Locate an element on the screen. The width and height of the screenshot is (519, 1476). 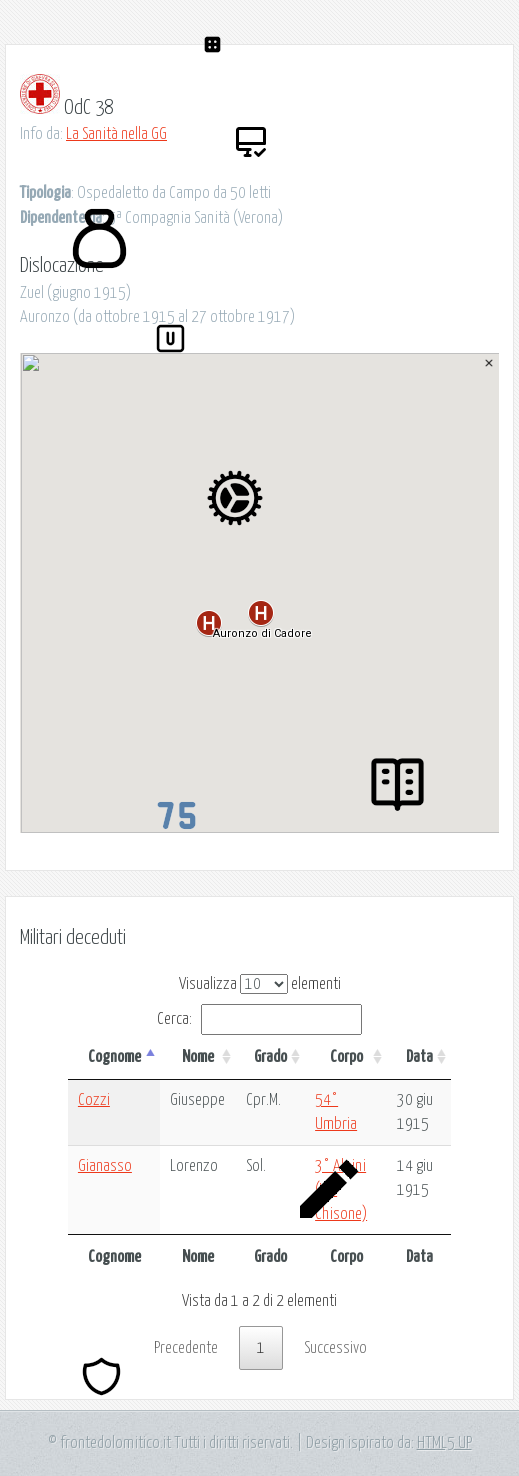
device successfully connected is located at coordinates (251, 142).